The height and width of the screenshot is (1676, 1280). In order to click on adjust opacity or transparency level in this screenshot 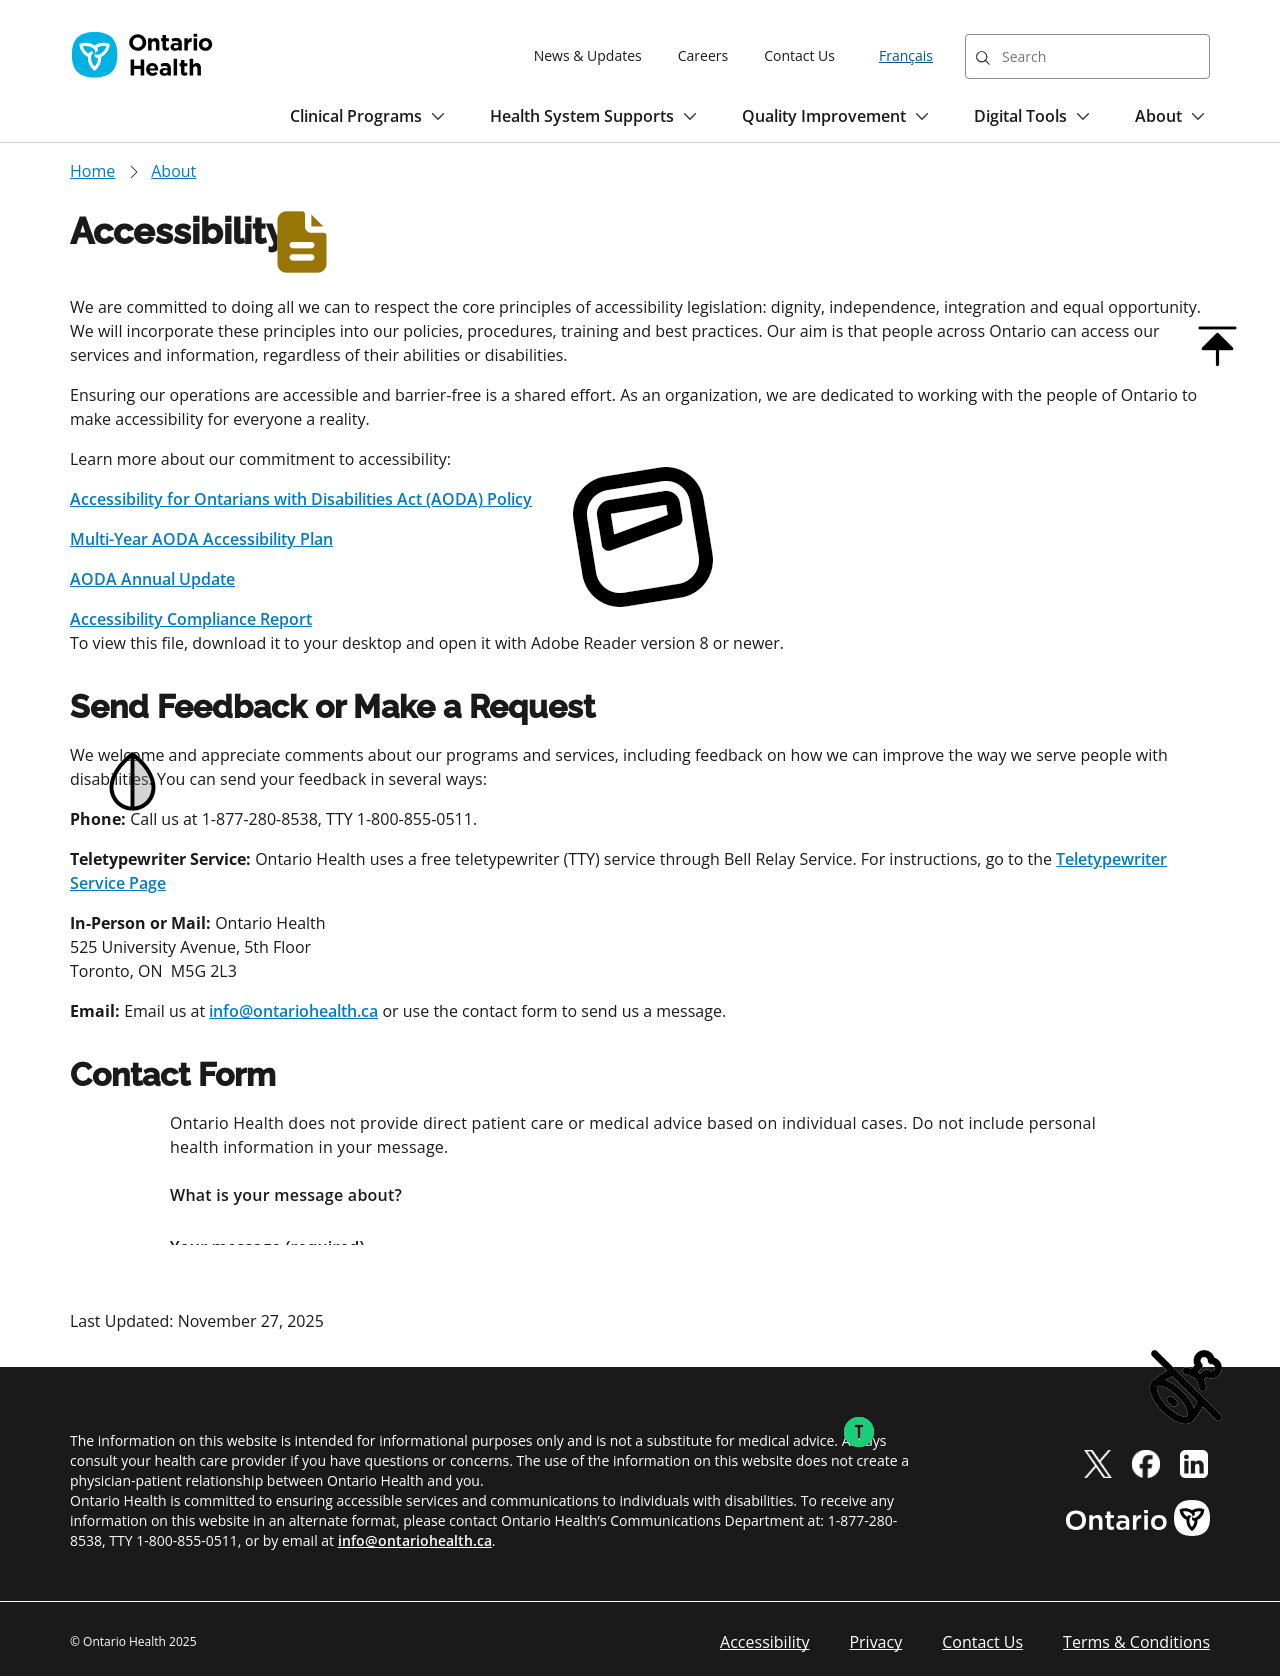, I will do `click(132, 783)`.